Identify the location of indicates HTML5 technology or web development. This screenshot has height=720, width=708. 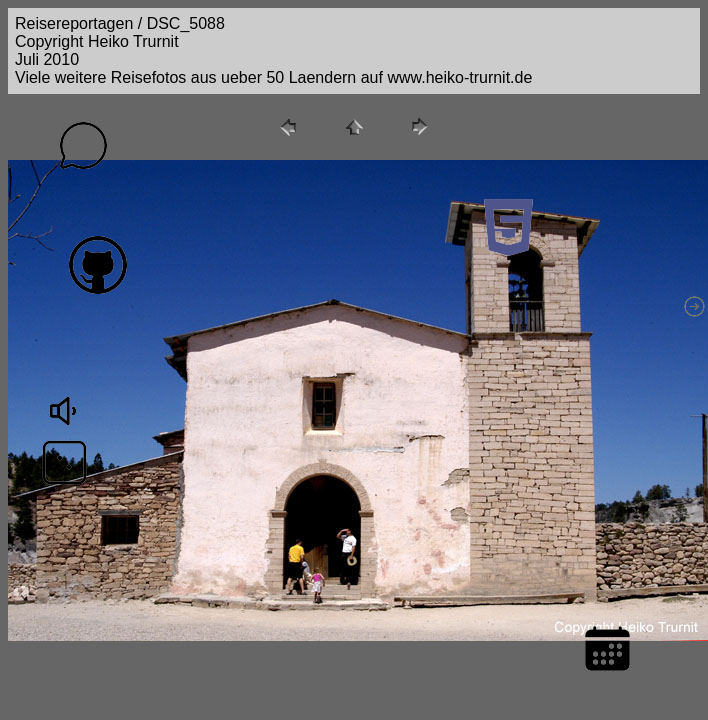
(508, 227).